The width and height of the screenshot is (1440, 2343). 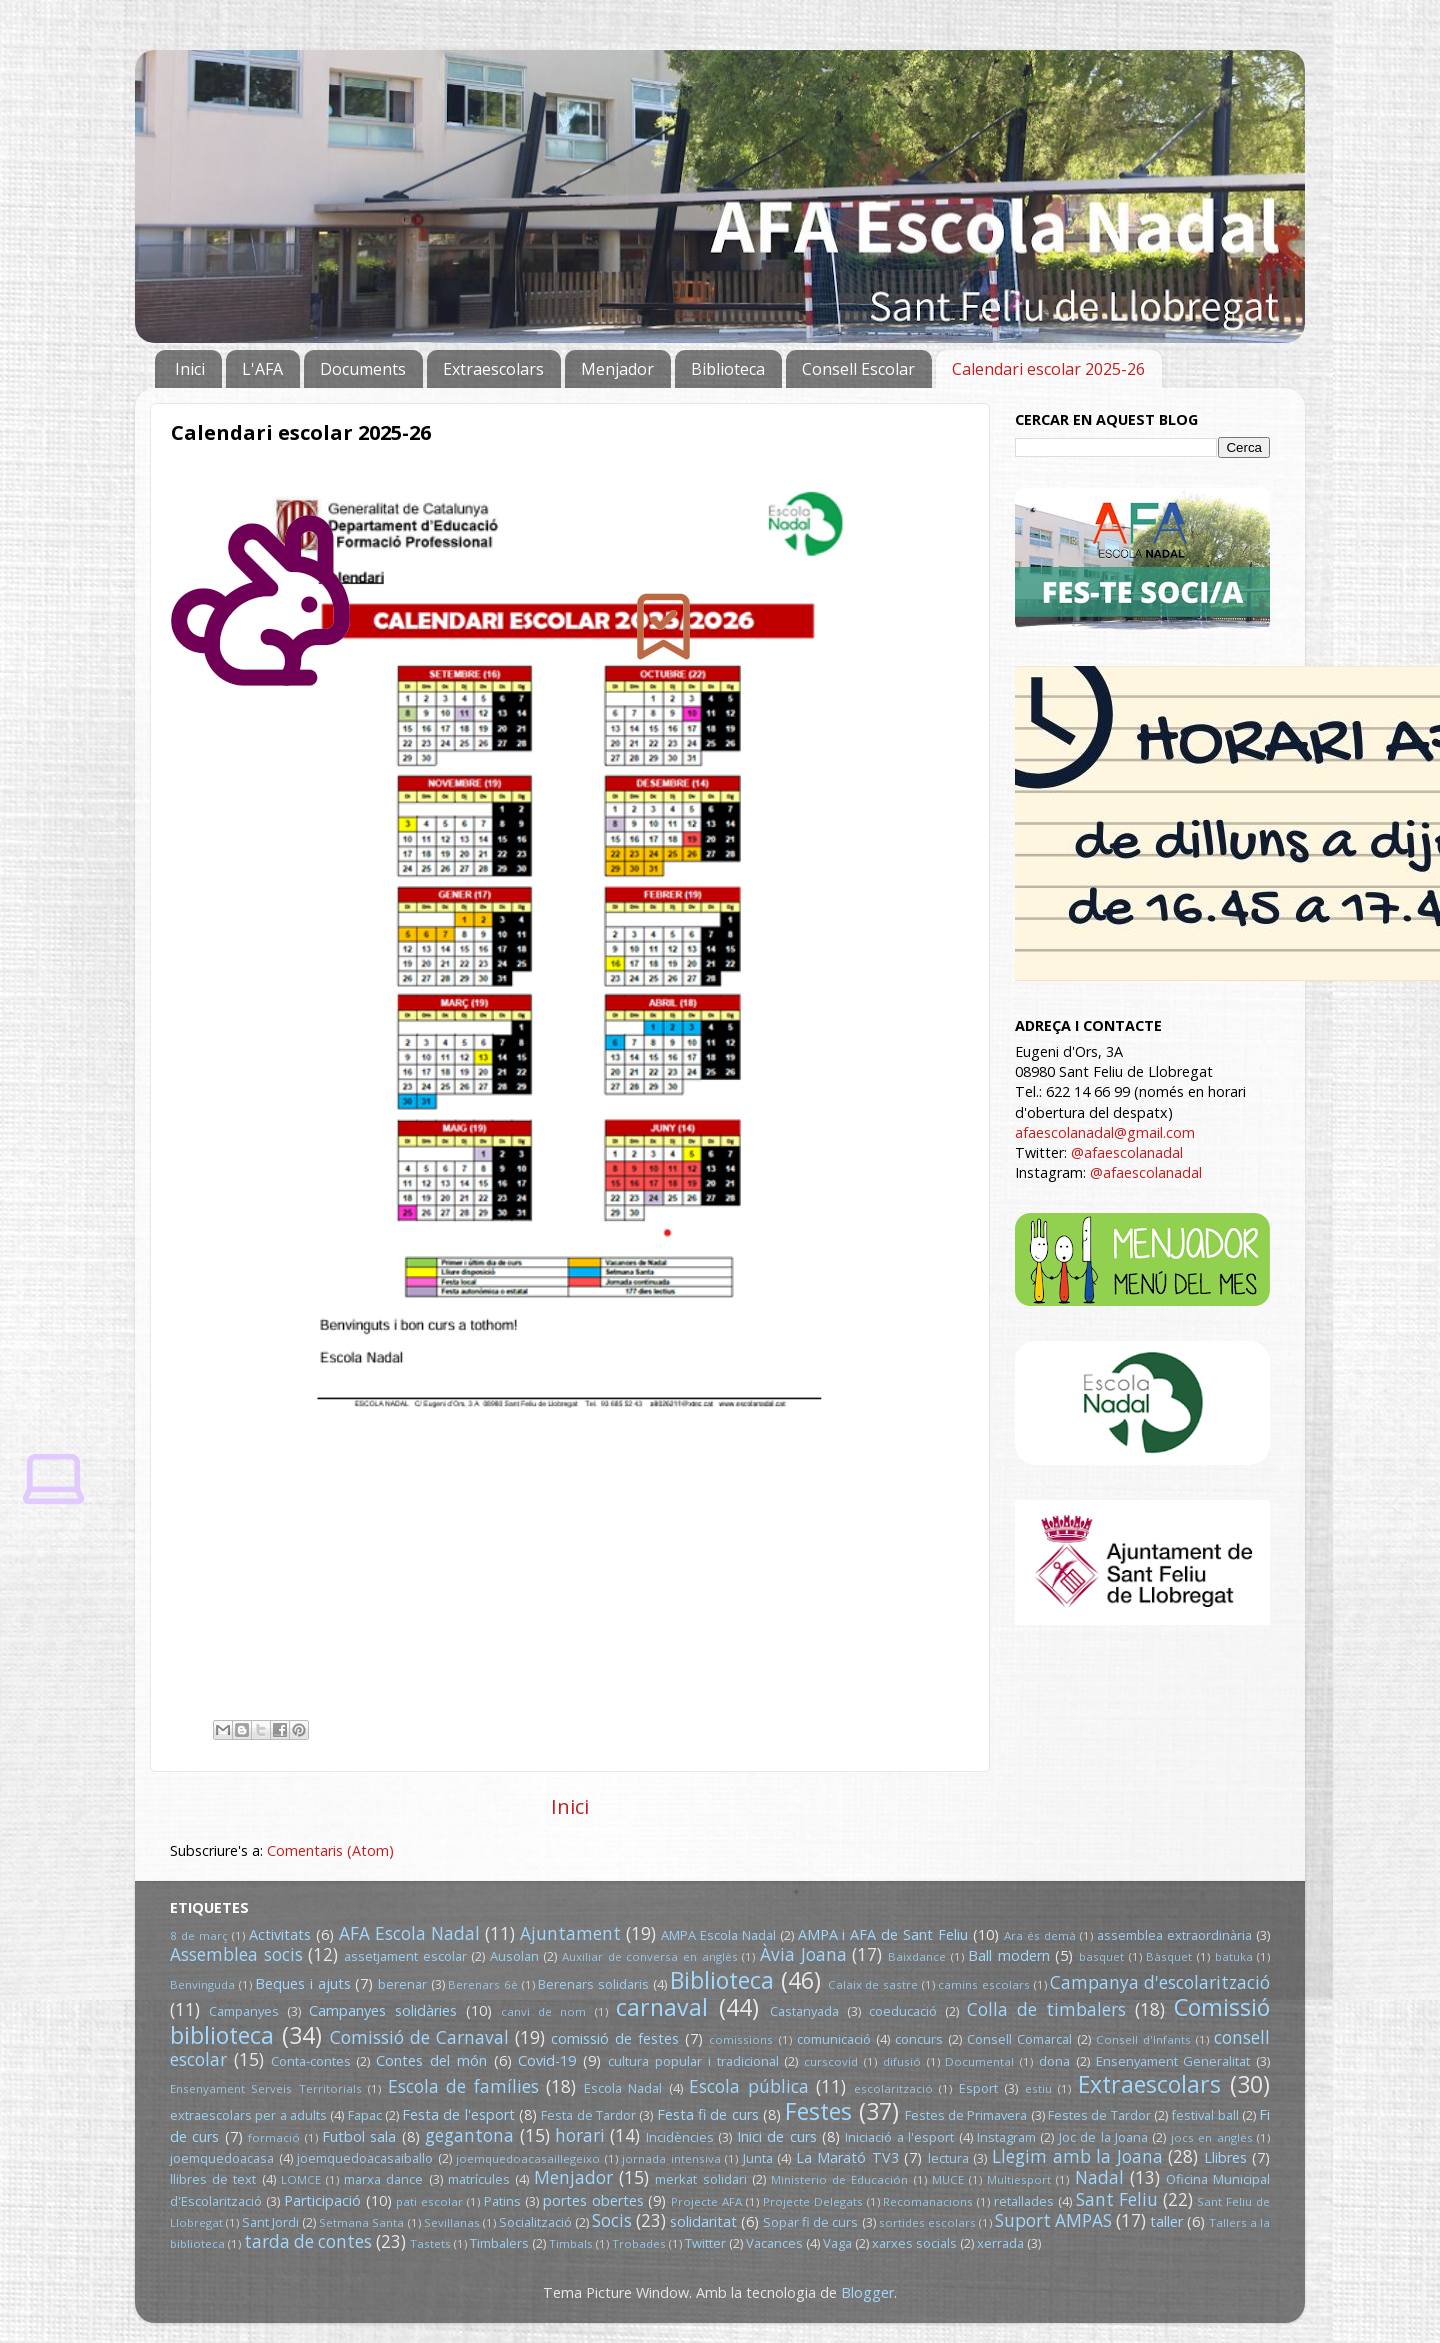 What do you see at coordinates (260, 604) in the screenshot?
I see `indicates fast or quick mode` at bounding box center [260, 604].